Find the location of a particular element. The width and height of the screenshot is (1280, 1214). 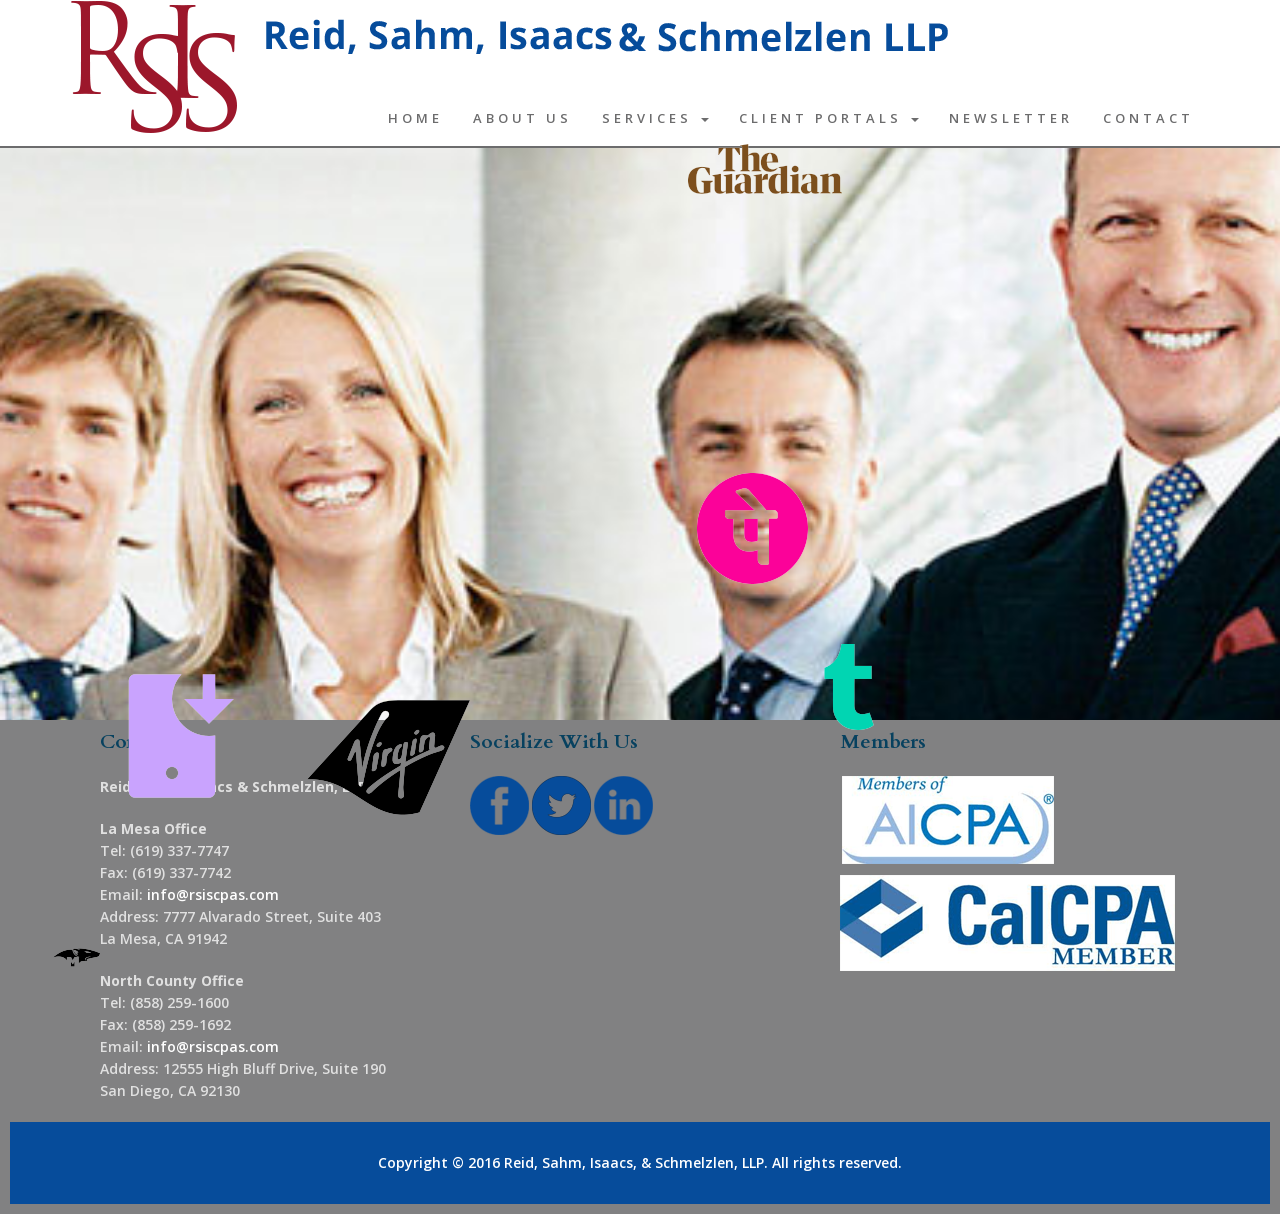

open Tumblr app is located at coordinates (849, 687).